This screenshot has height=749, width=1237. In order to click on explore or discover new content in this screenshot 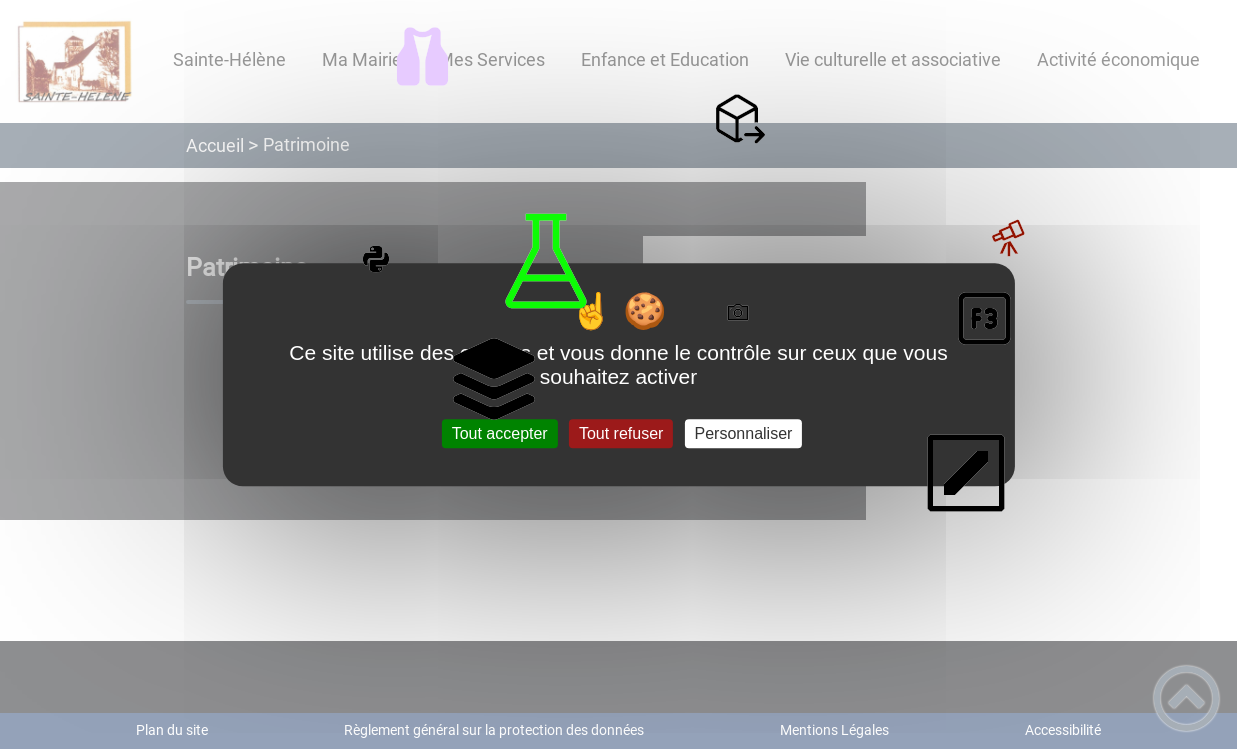, I will do `click(1009, 238)`.